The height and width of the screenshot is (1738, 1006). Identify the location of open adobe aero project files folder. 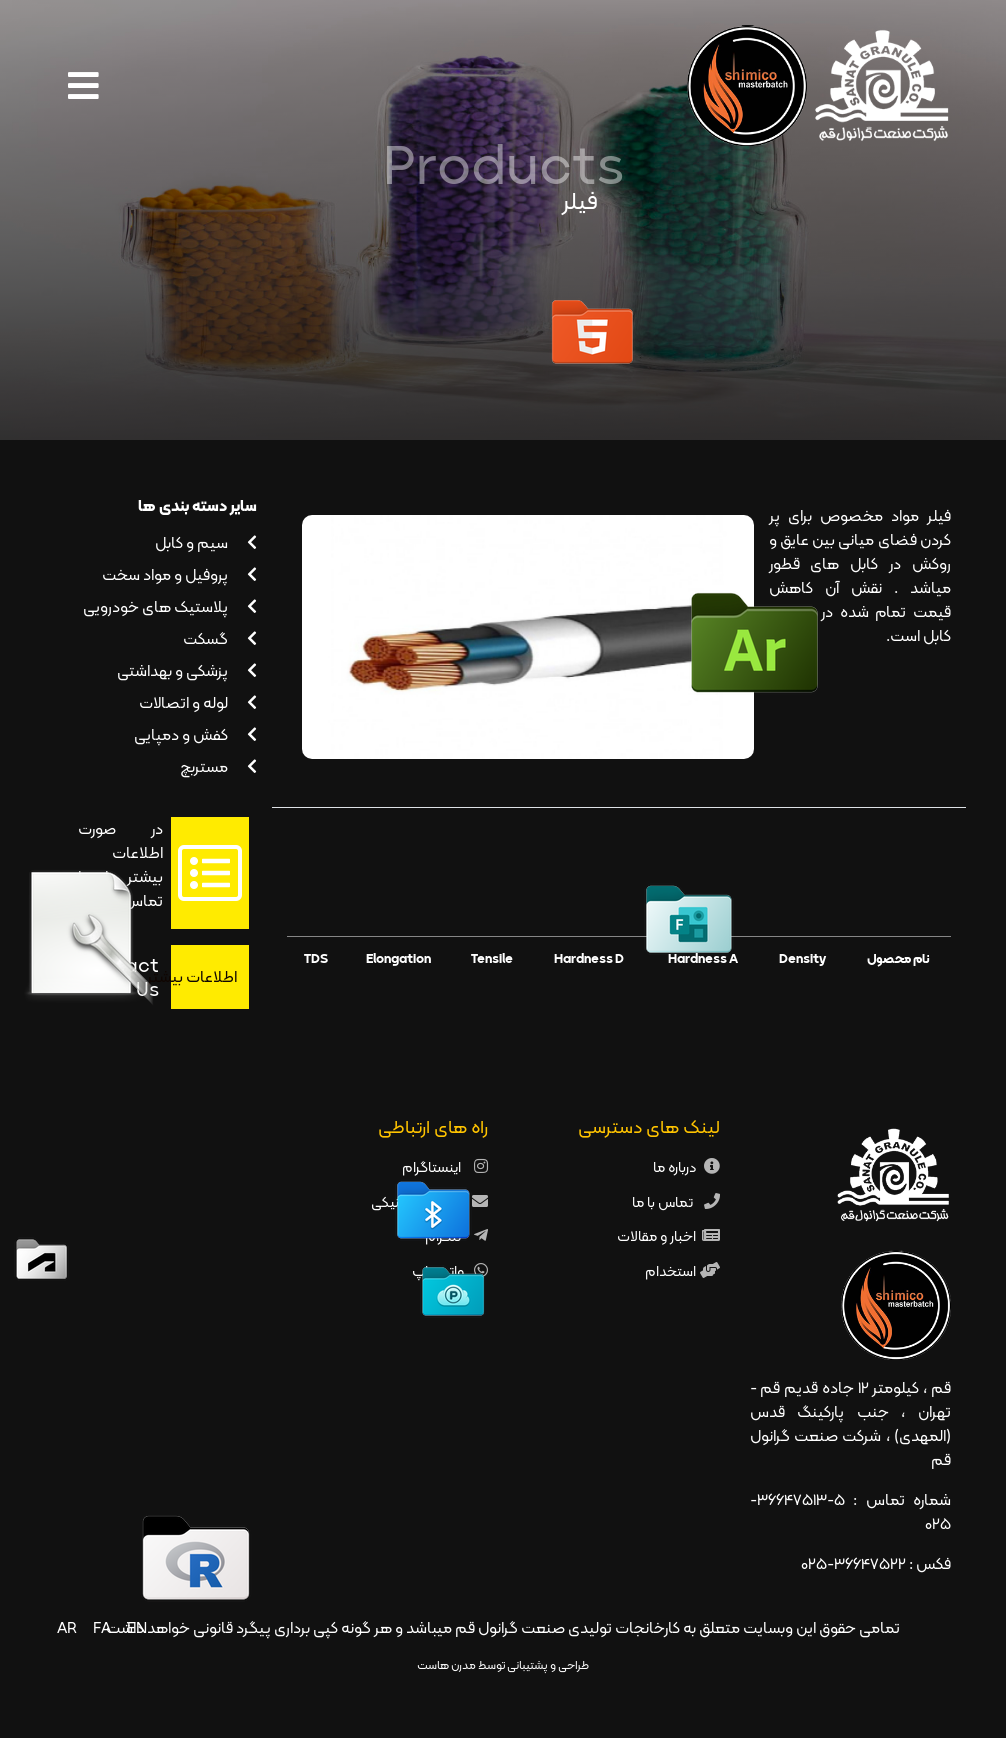
(754, 646).